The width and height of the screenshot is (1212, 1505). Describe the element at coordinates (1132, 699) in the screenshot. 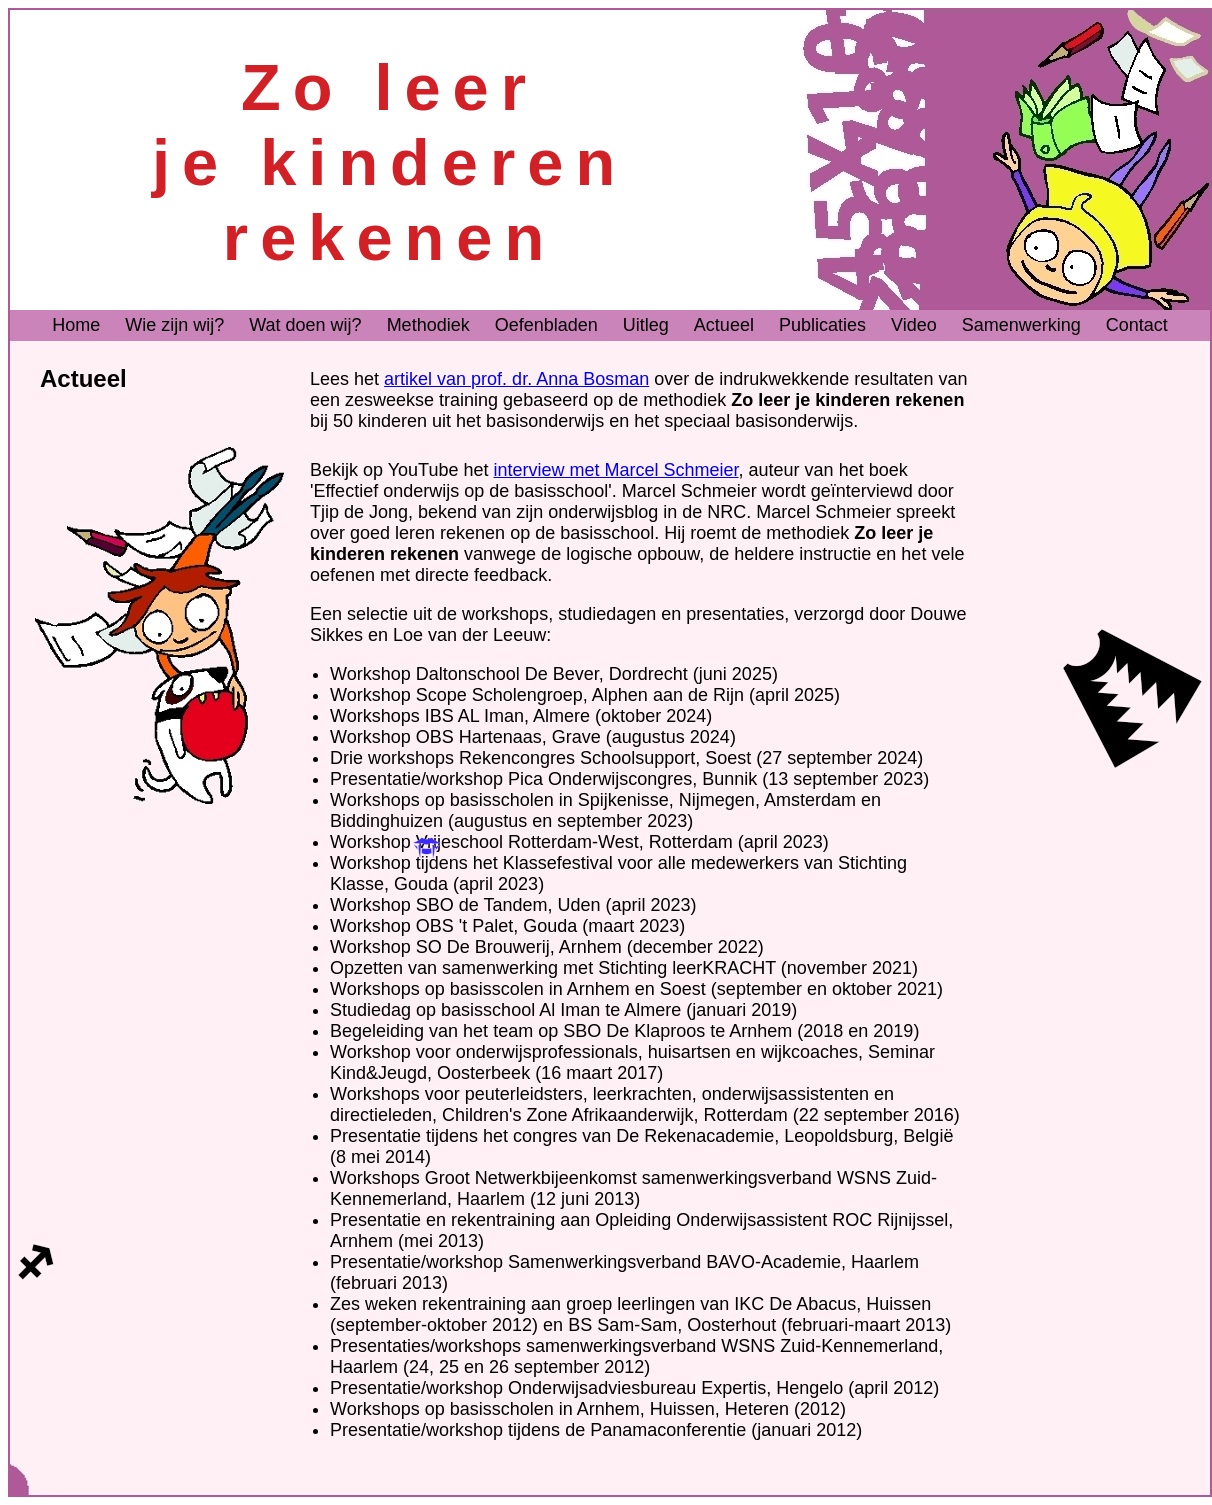

I see `attach or clip items together` at that location.